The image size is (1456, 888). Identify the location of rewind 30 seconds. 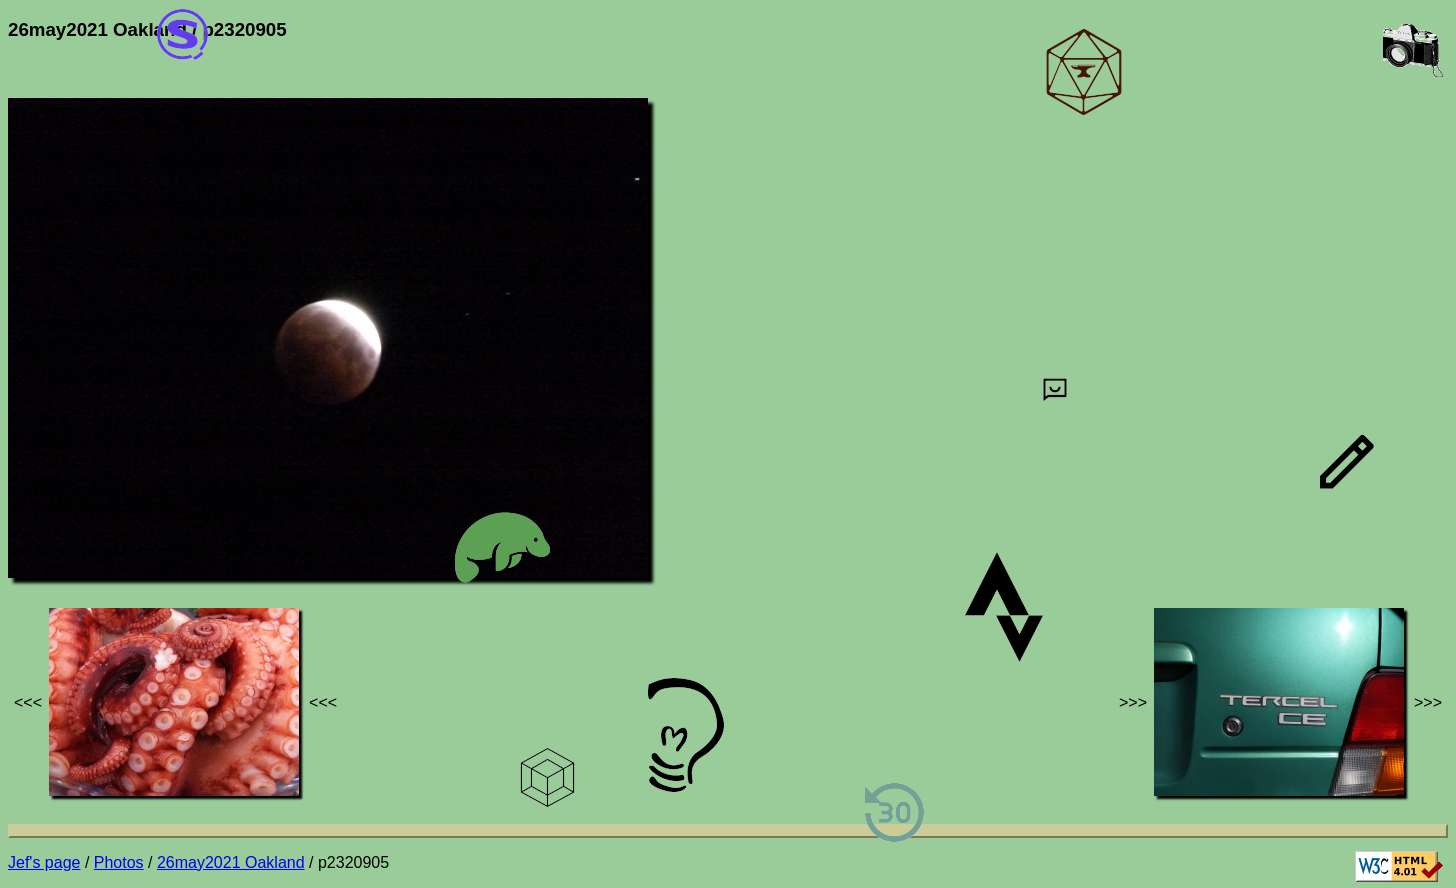
(894, 812).